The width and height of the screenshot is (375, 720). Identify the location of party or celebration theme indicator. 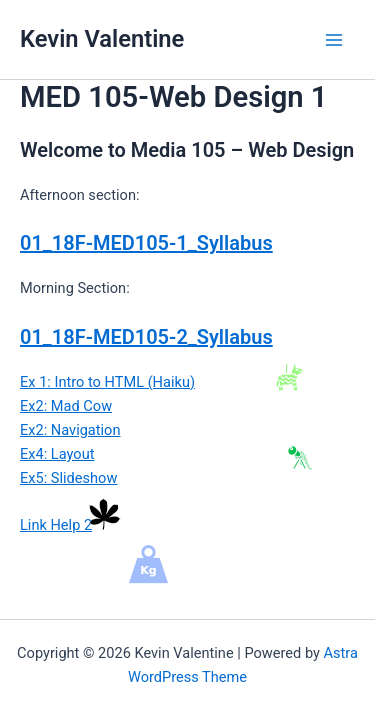
(289, 377).